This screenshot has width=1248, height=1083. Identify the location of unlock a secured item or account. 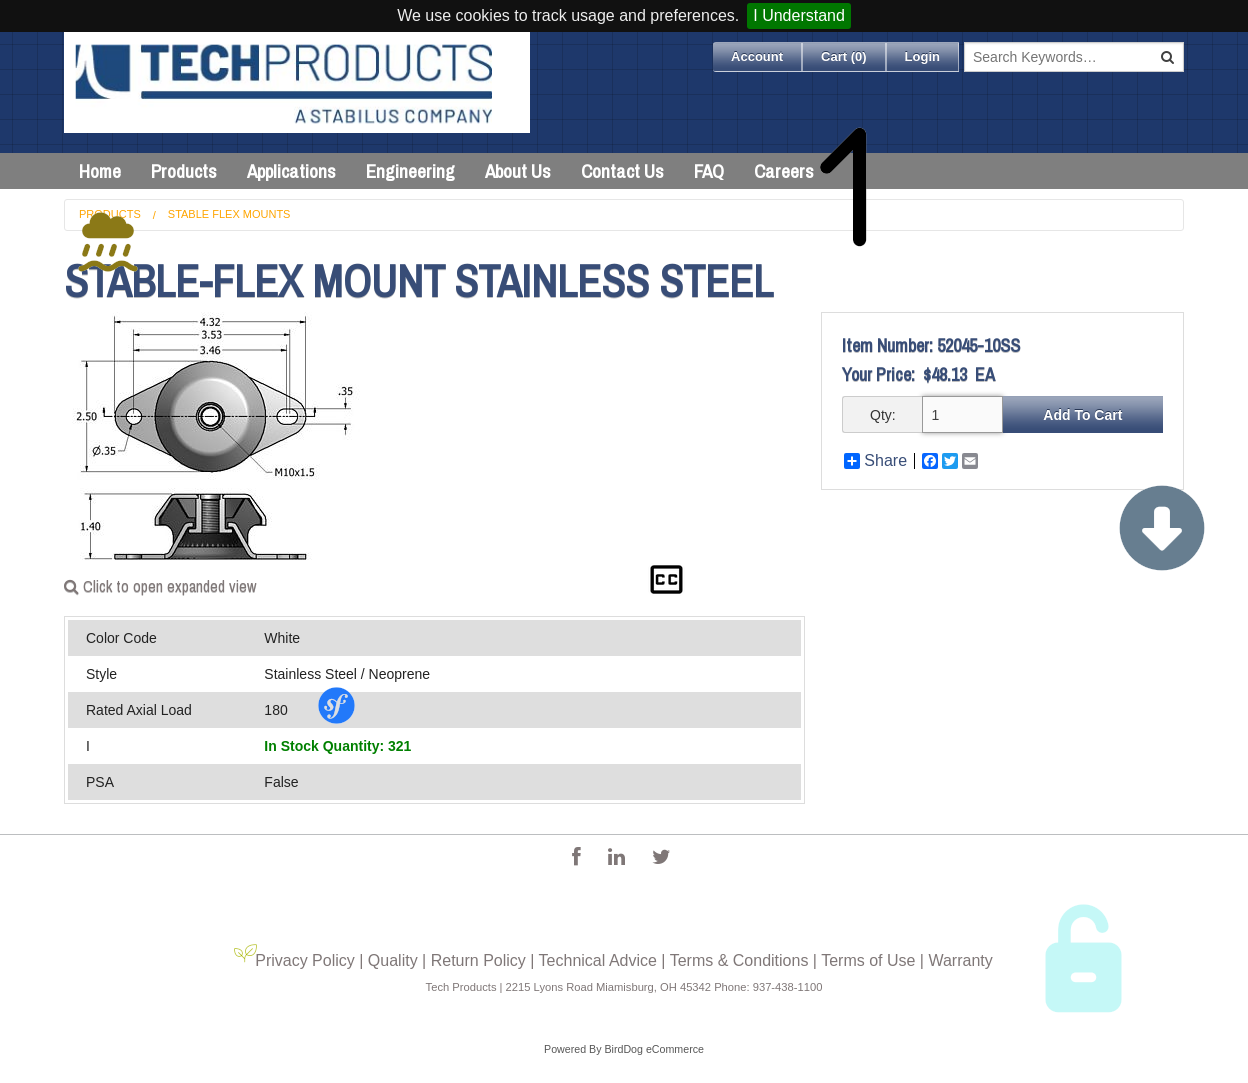
(1083, 961).